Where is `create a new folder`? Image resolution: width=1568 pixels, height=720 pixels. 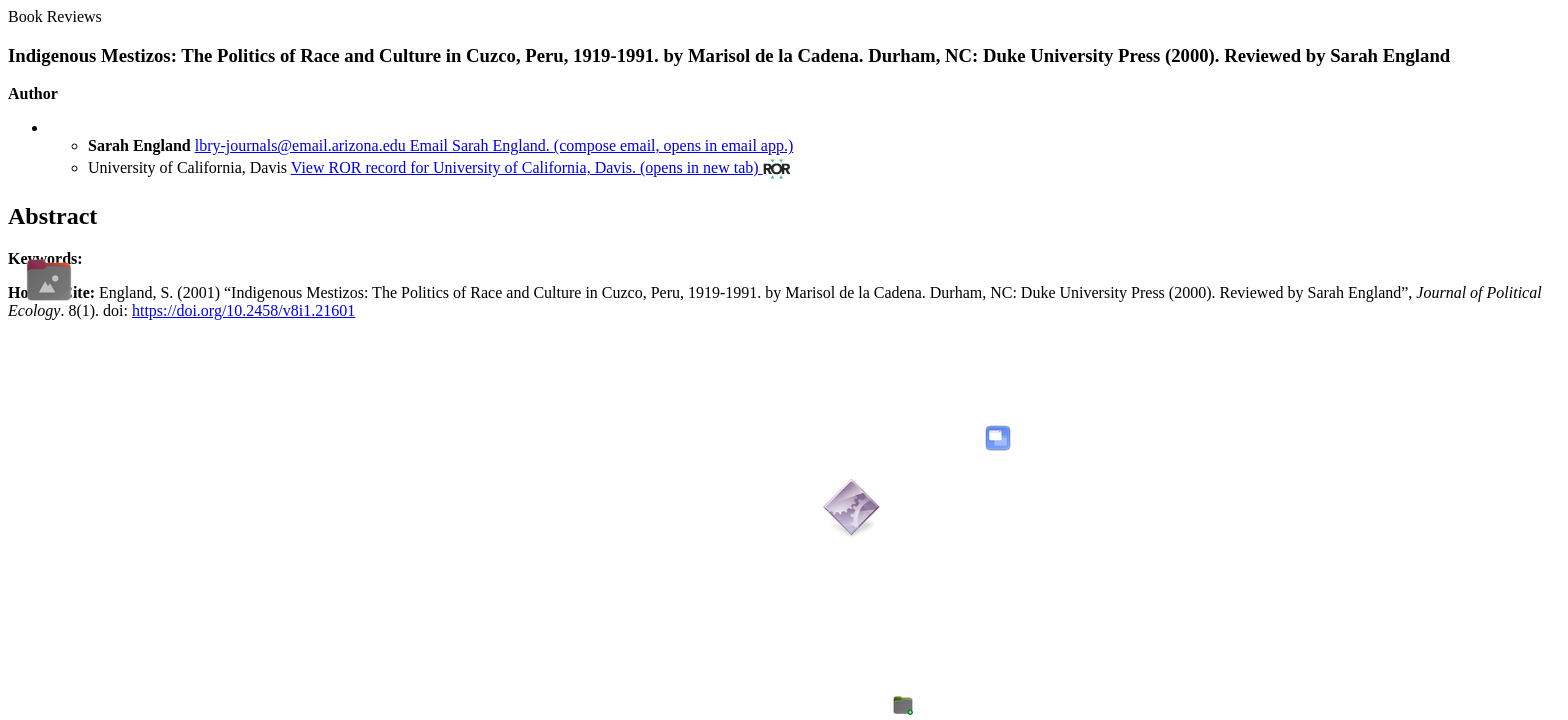
create a new folder is located at coordinates (903, 705).